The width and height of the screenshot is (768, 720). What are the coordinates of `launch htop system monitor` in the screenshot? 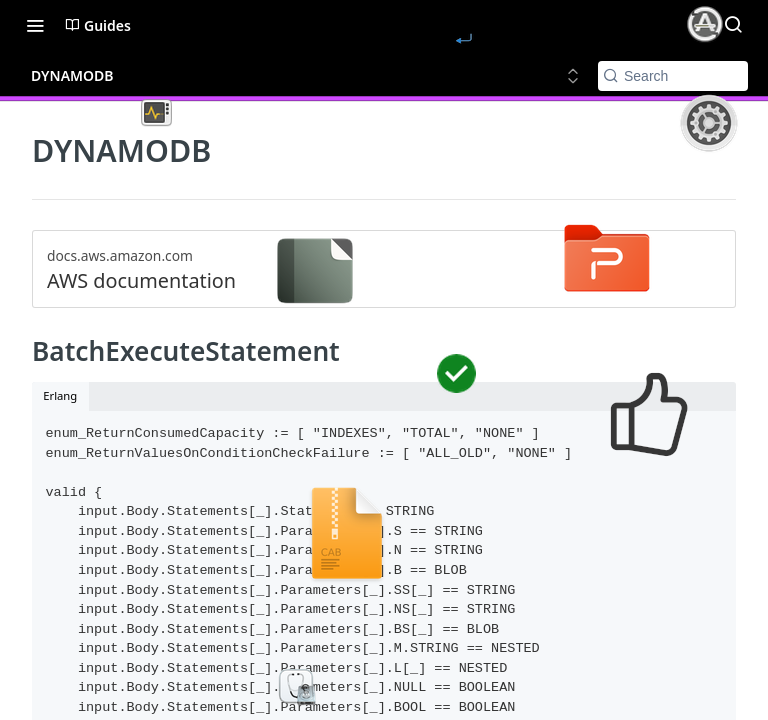 It's located at (156, 112).